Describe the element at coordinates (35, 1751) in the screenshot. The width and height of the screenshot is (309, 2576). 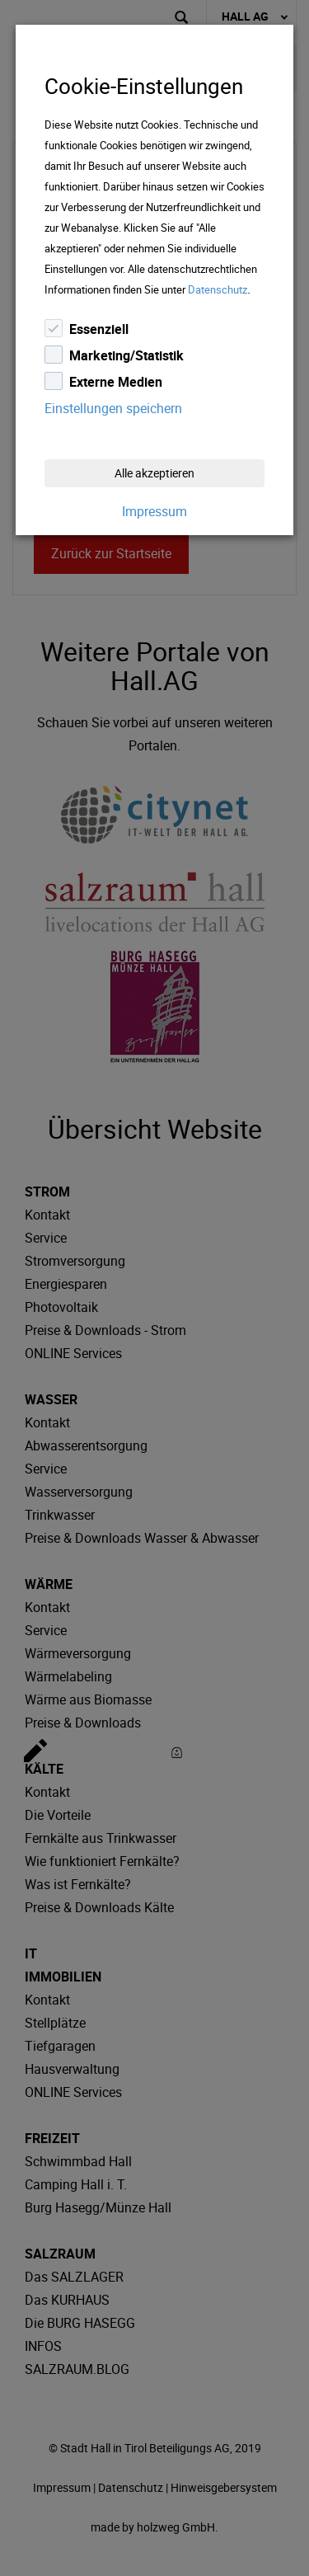
I see `edit content or text` at that location.